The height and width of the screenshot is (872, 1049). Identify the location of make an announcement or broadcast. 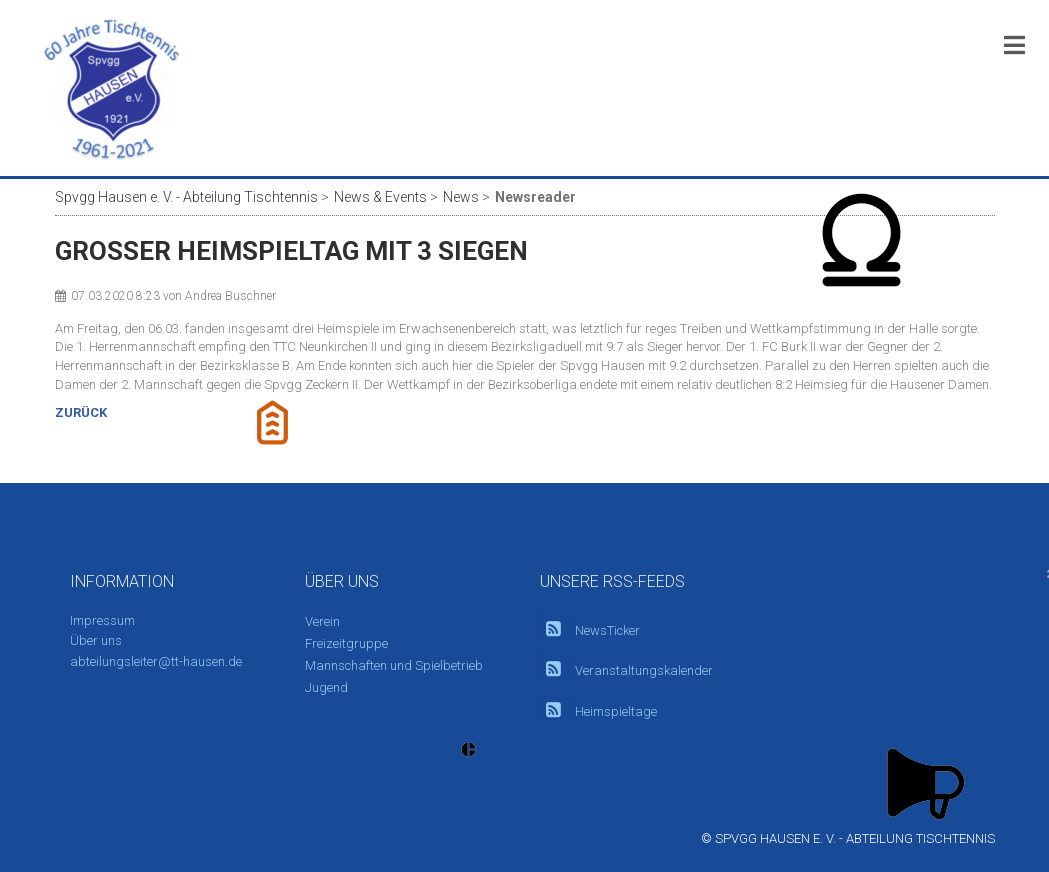
(921, 785).